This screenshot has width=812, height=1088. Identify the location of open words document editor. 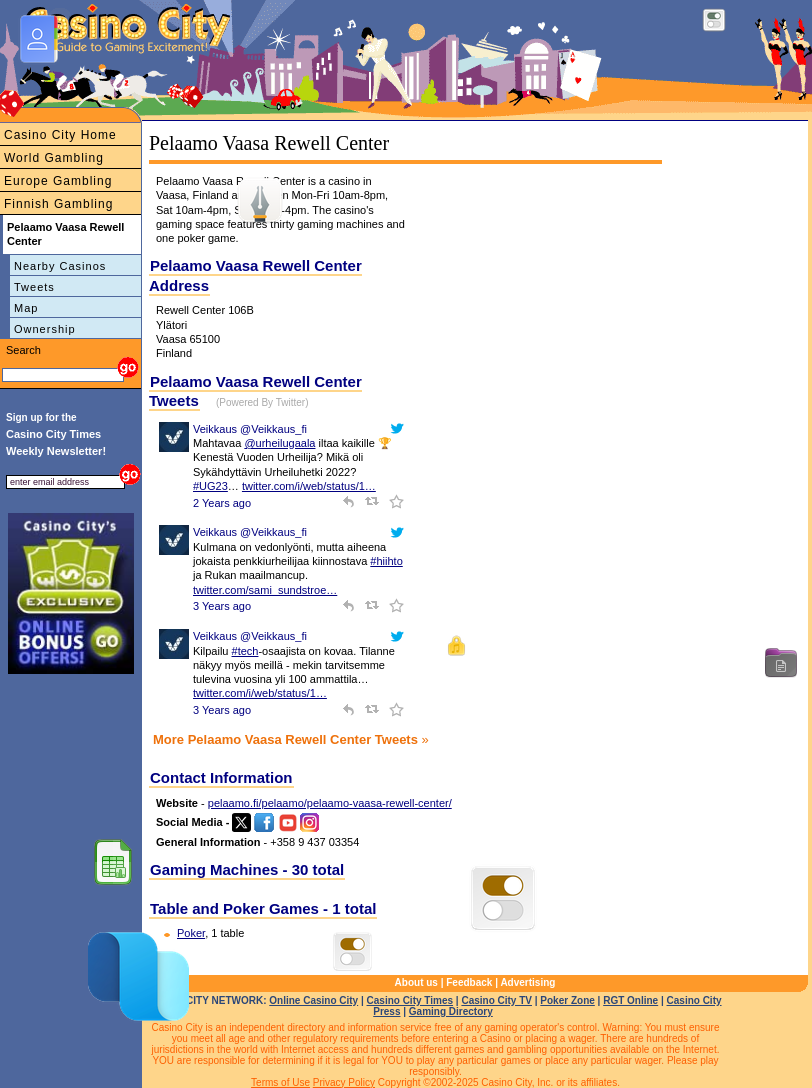
(260, 200).